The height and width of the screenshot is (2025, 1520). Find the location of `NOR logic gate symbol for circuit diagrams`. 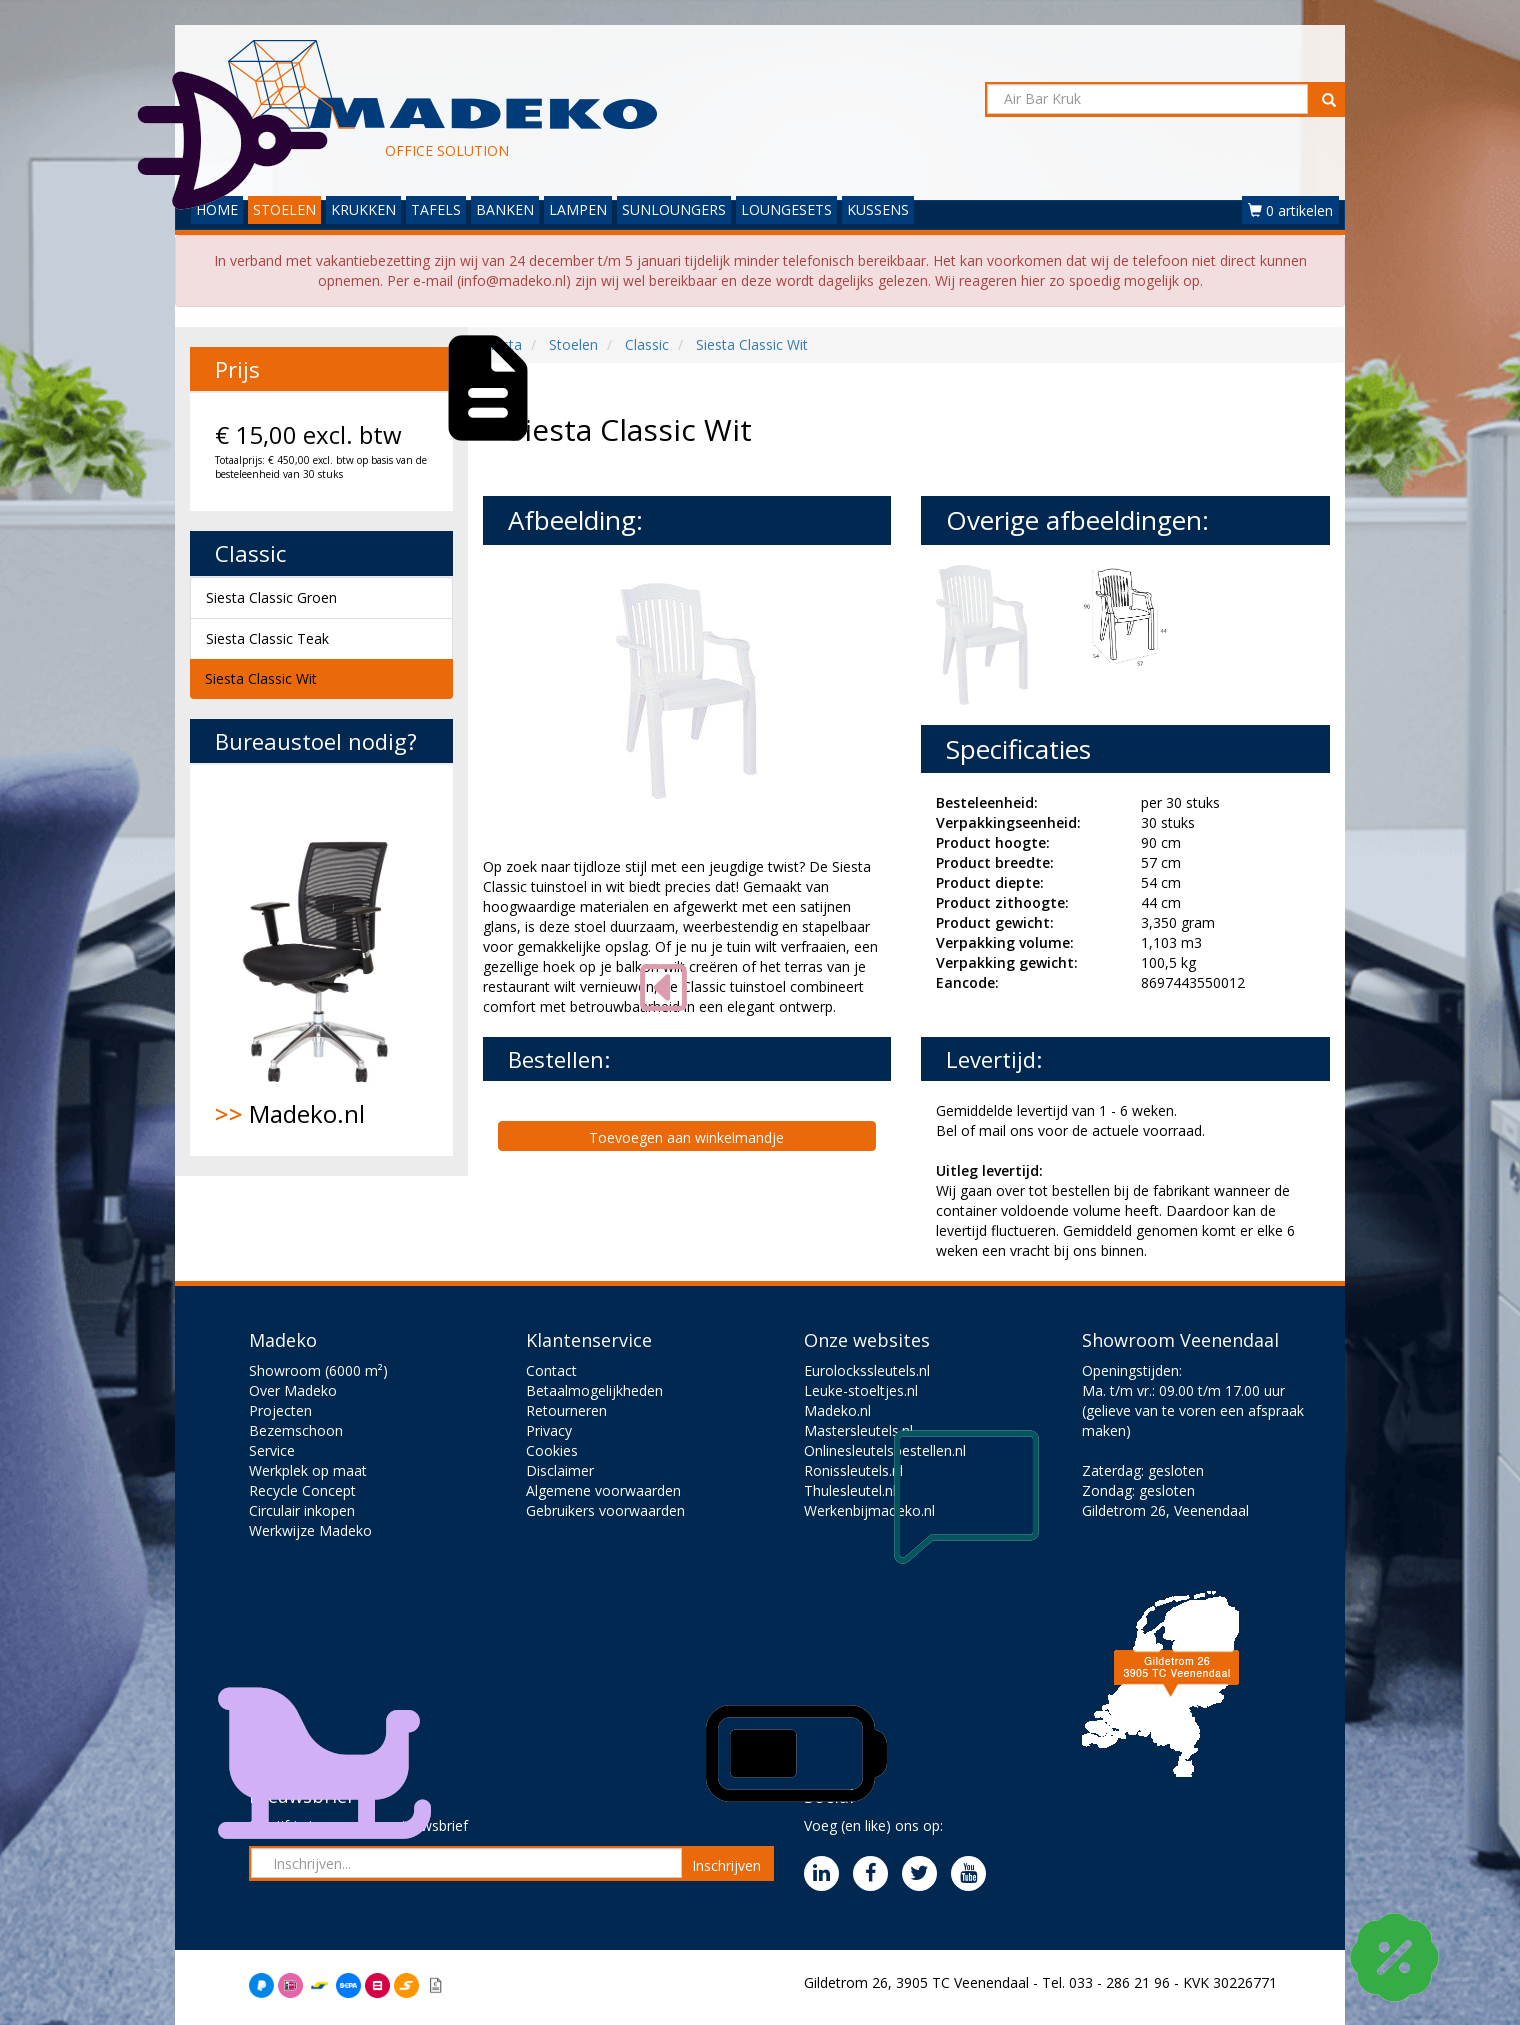

NOR logic gate symbol for circuit diagrams is located at coordinates (232, 140).